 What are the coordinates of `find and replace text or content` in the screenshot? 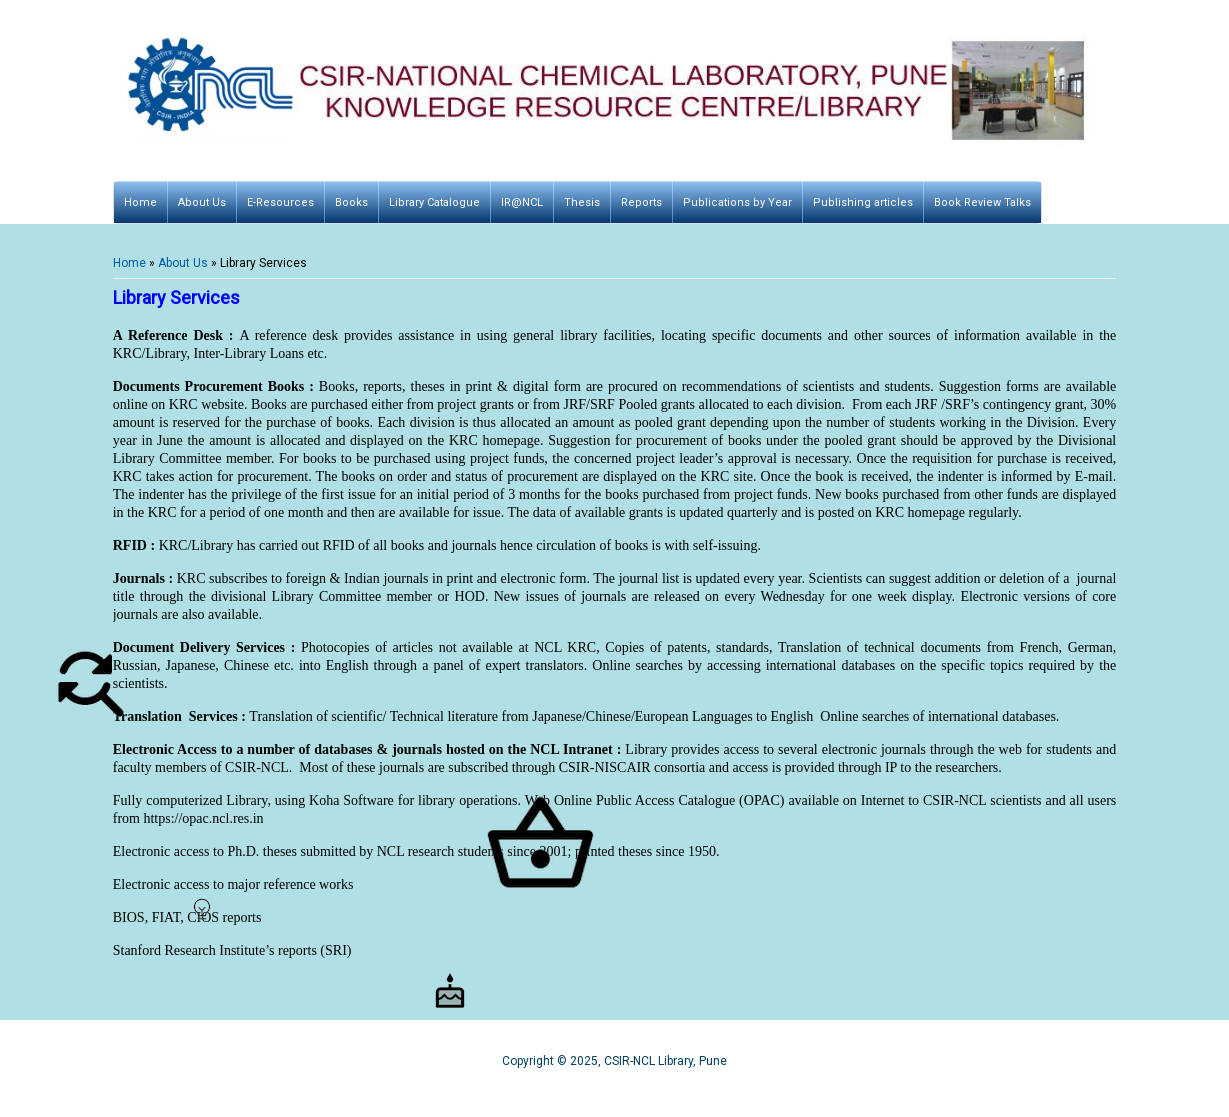 It's located at (89, 682).